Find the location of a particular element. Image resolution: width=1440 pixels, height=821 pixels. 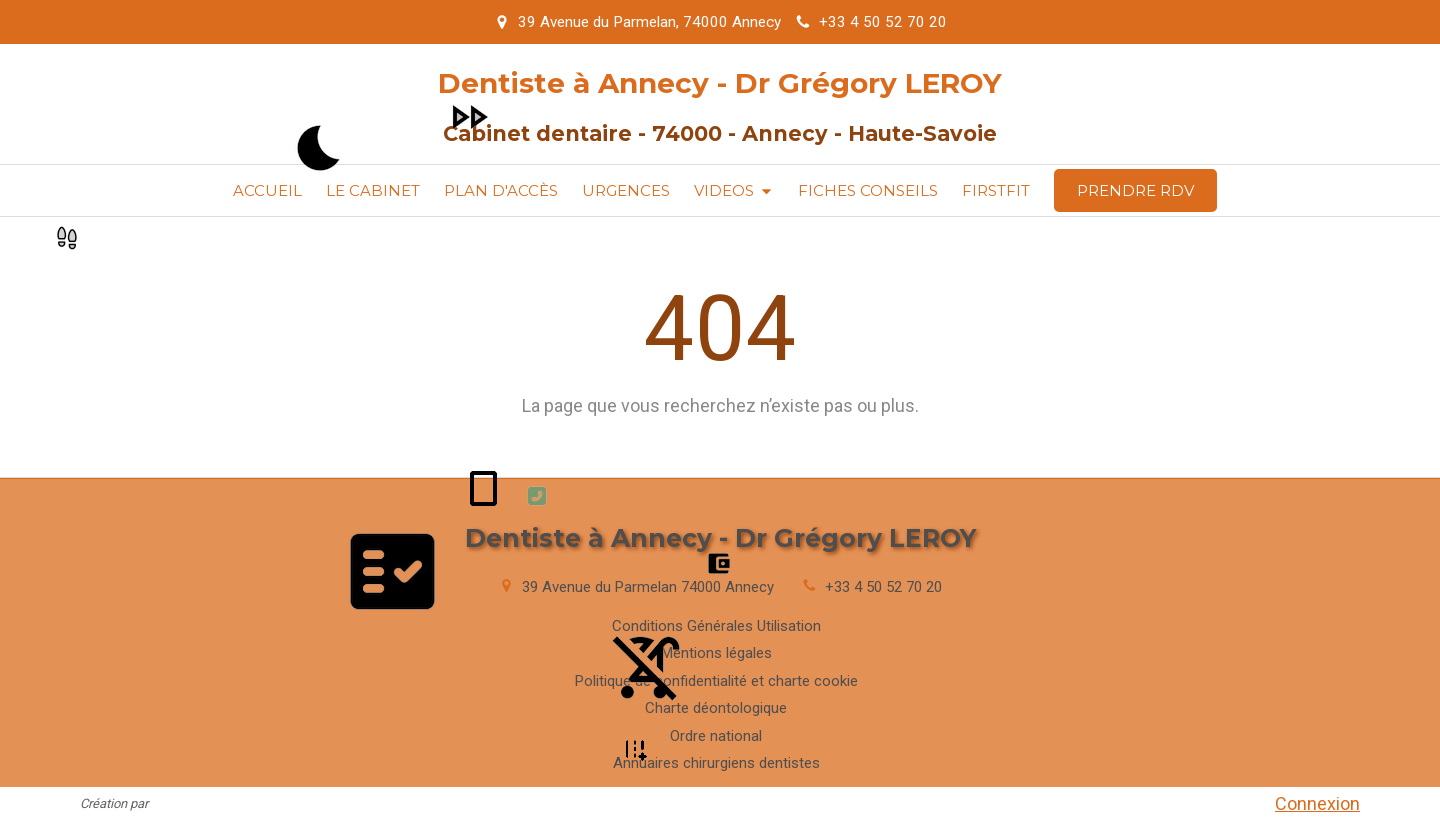

indicates strollers are not permitted in this area is located at coordinates (647, 666).